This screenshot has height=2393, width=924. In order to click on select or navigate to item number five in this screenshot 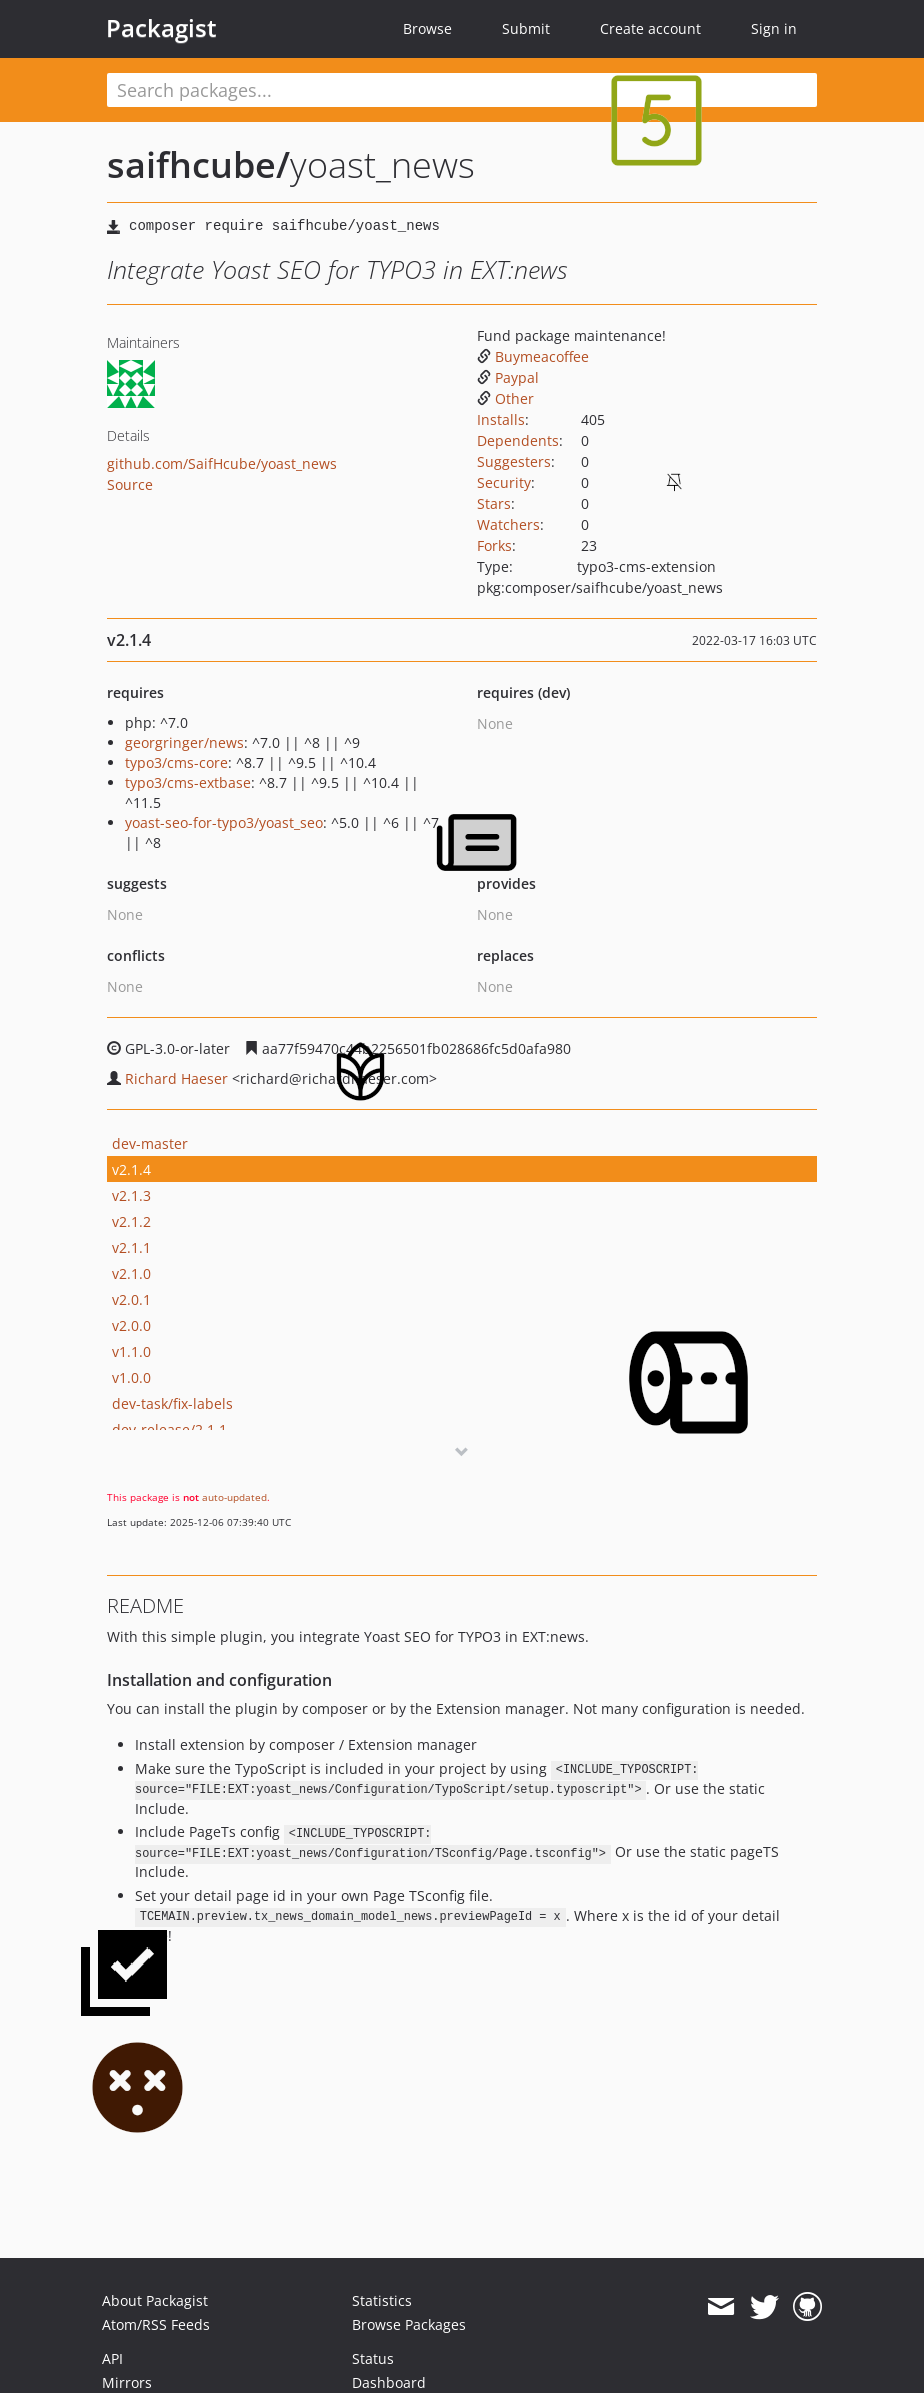, I will do `click(656, 120)`.